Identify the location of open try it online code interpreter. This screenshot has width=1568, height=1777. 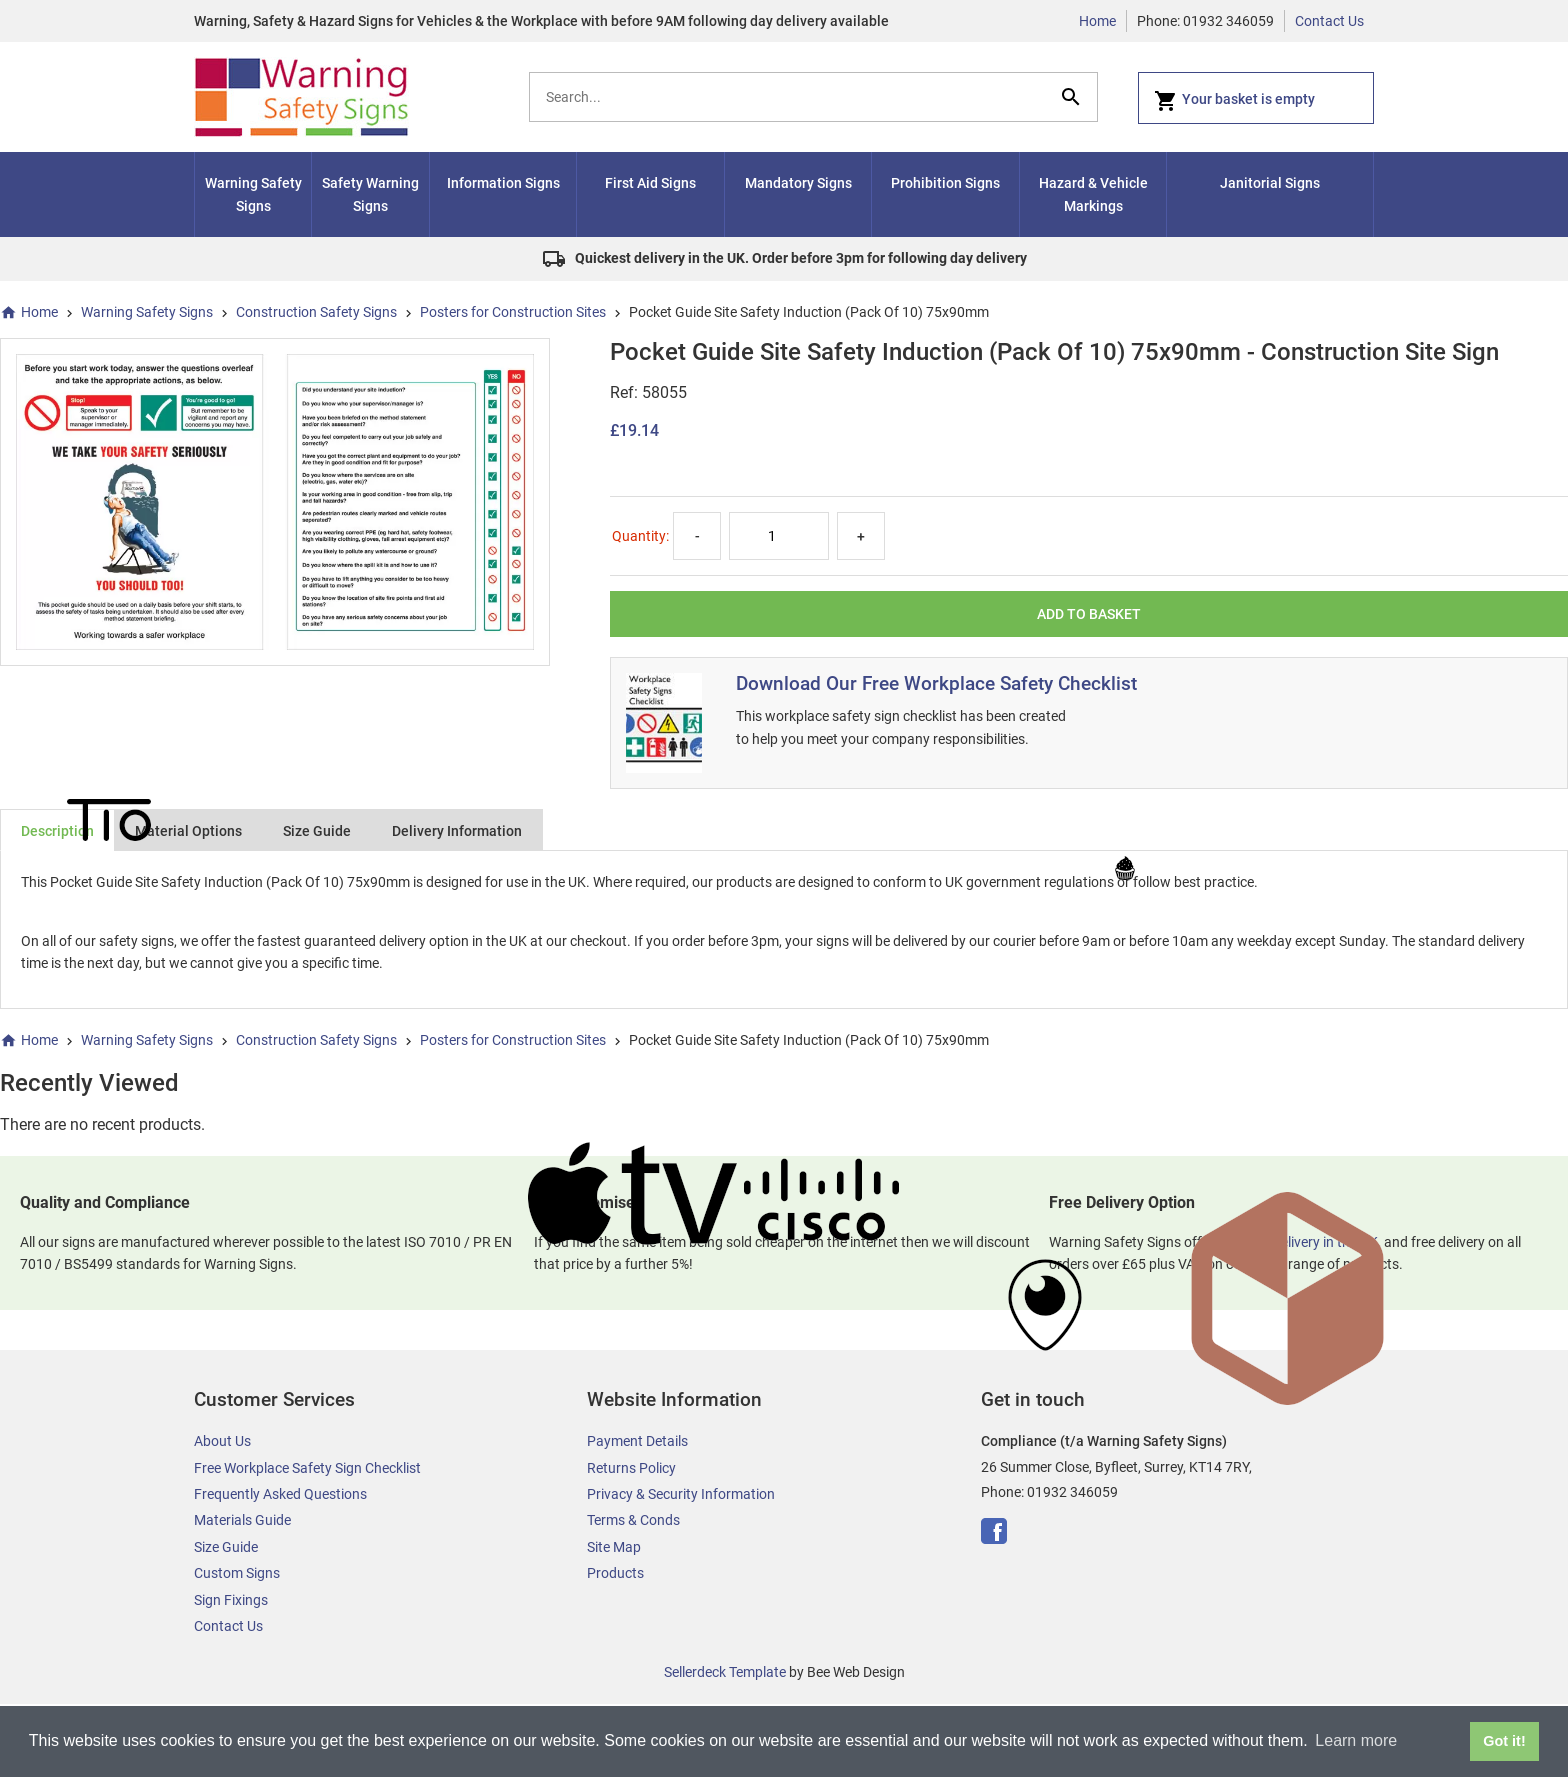
(109, 820).